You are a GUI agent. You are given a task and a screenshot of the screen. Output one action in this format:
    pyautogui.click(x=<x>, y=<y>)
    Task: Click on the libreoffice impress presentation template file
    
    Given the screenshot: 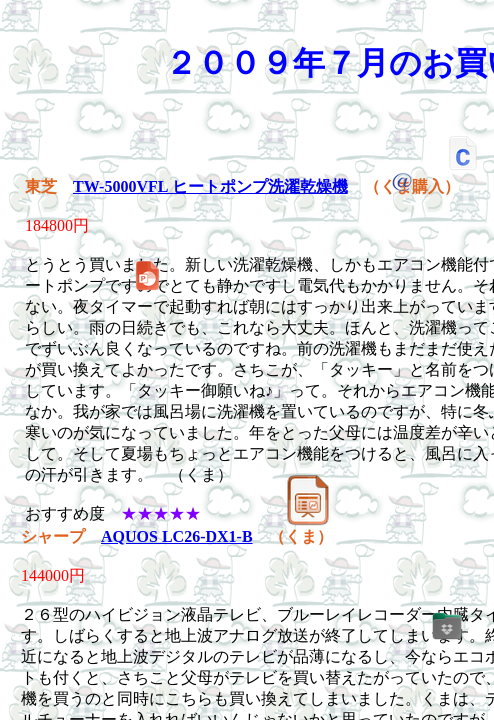 What is the action you would take?
    pyautogui.click(x=308, y=500)
    